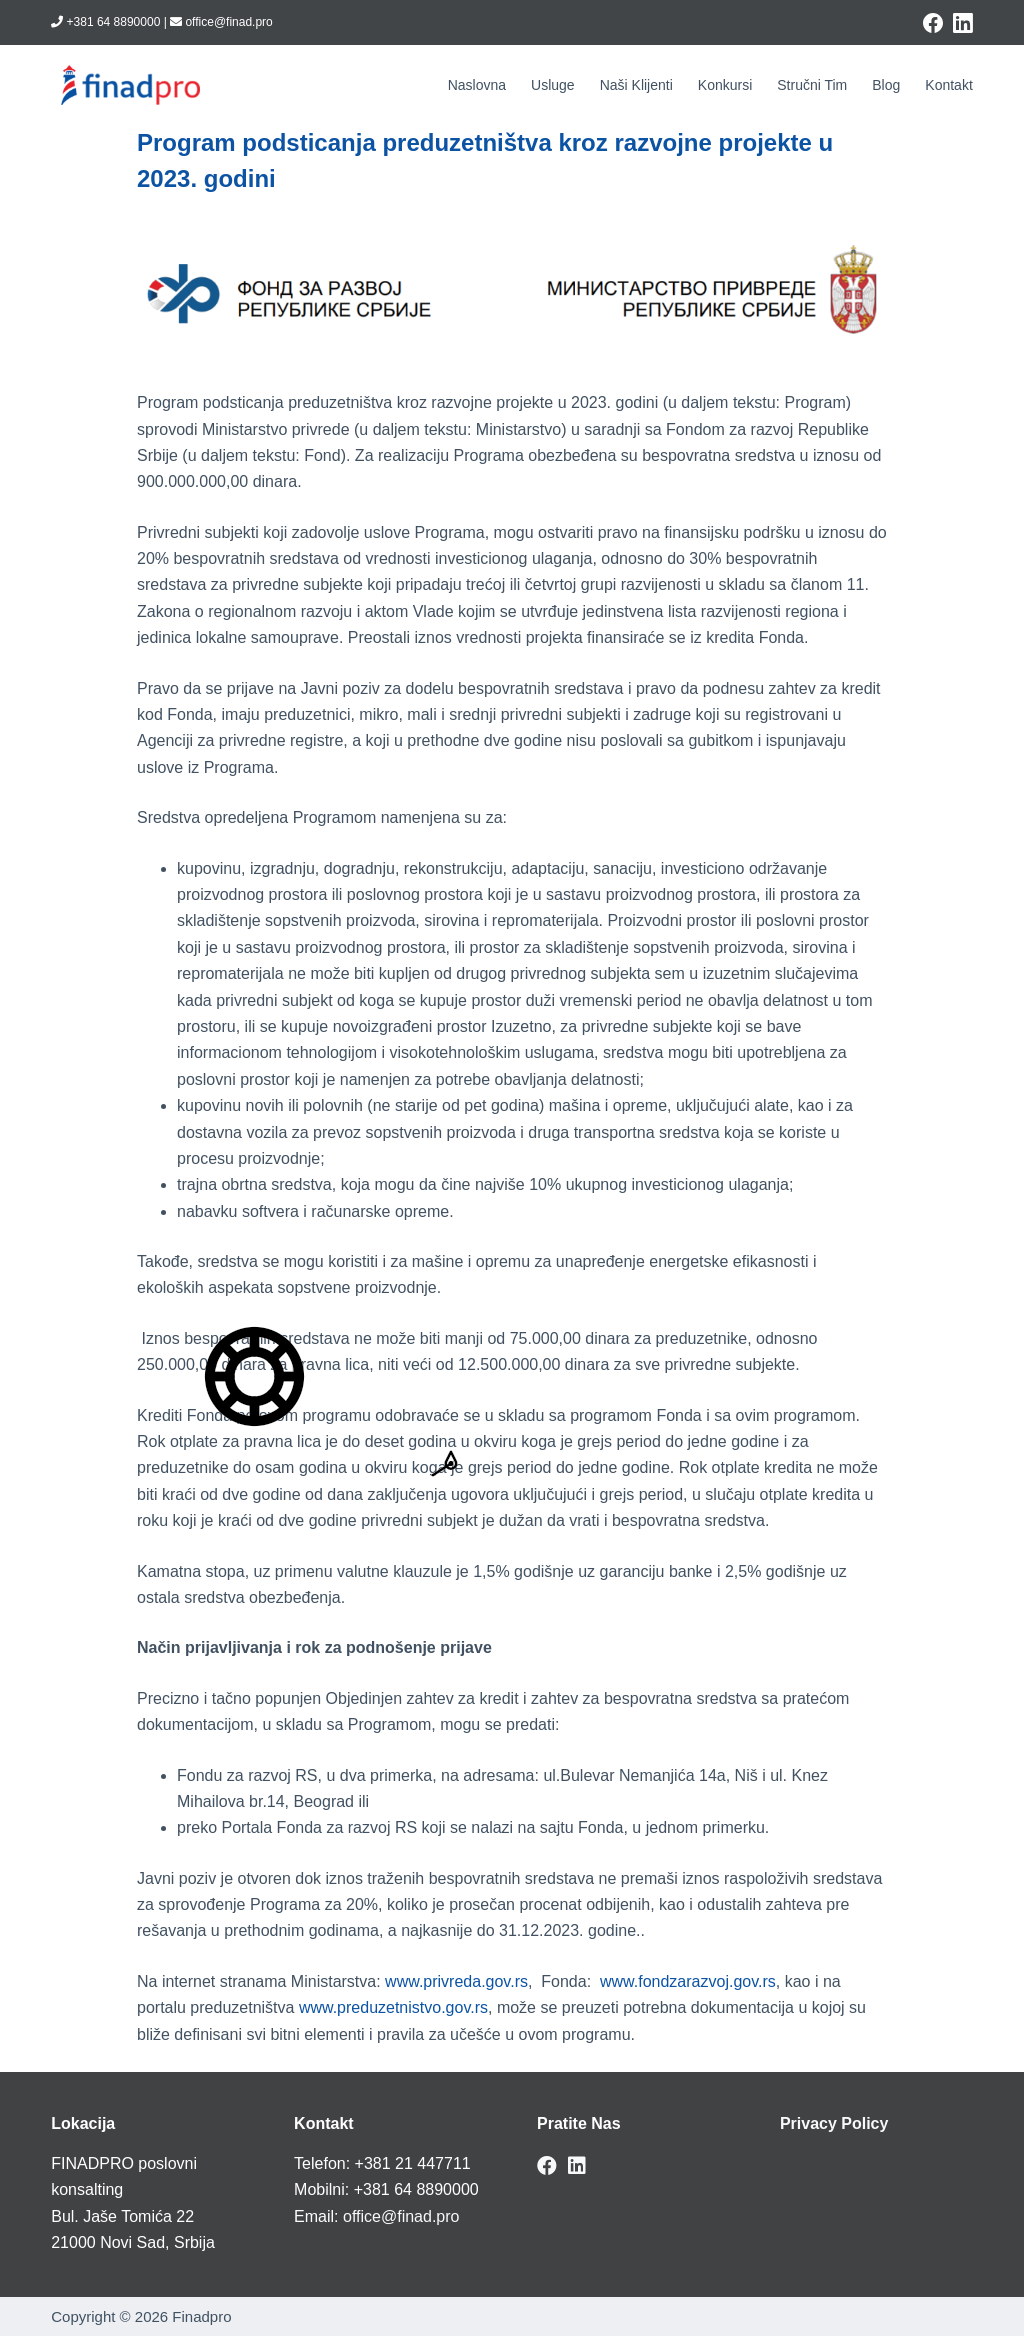 The height and width of the screenshot is (2336, 1024). Describe the element at coordinates (444, 1463) in the screenshot. I see `ignite or start a fire feature` at that location.